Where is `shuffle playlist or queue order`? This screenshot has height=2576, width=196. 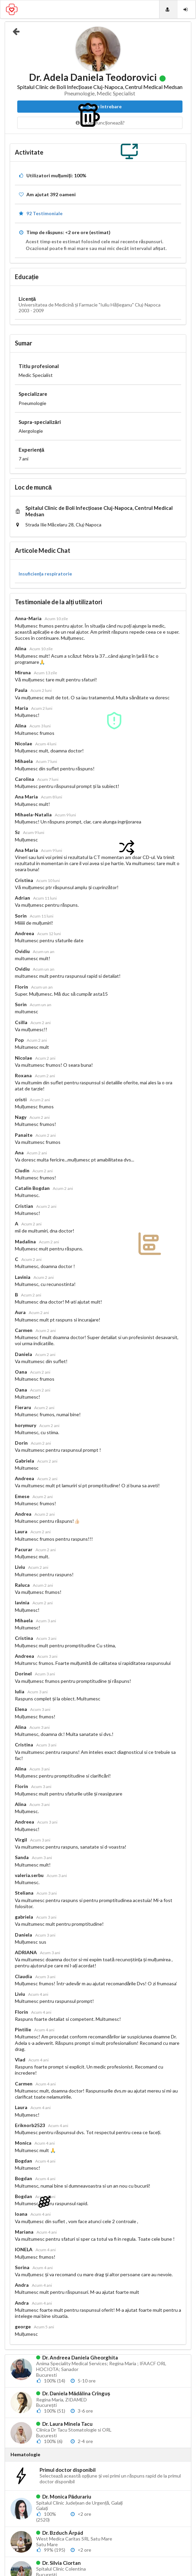
shuffle playlist or queue order is located at coordinates (127, 848).